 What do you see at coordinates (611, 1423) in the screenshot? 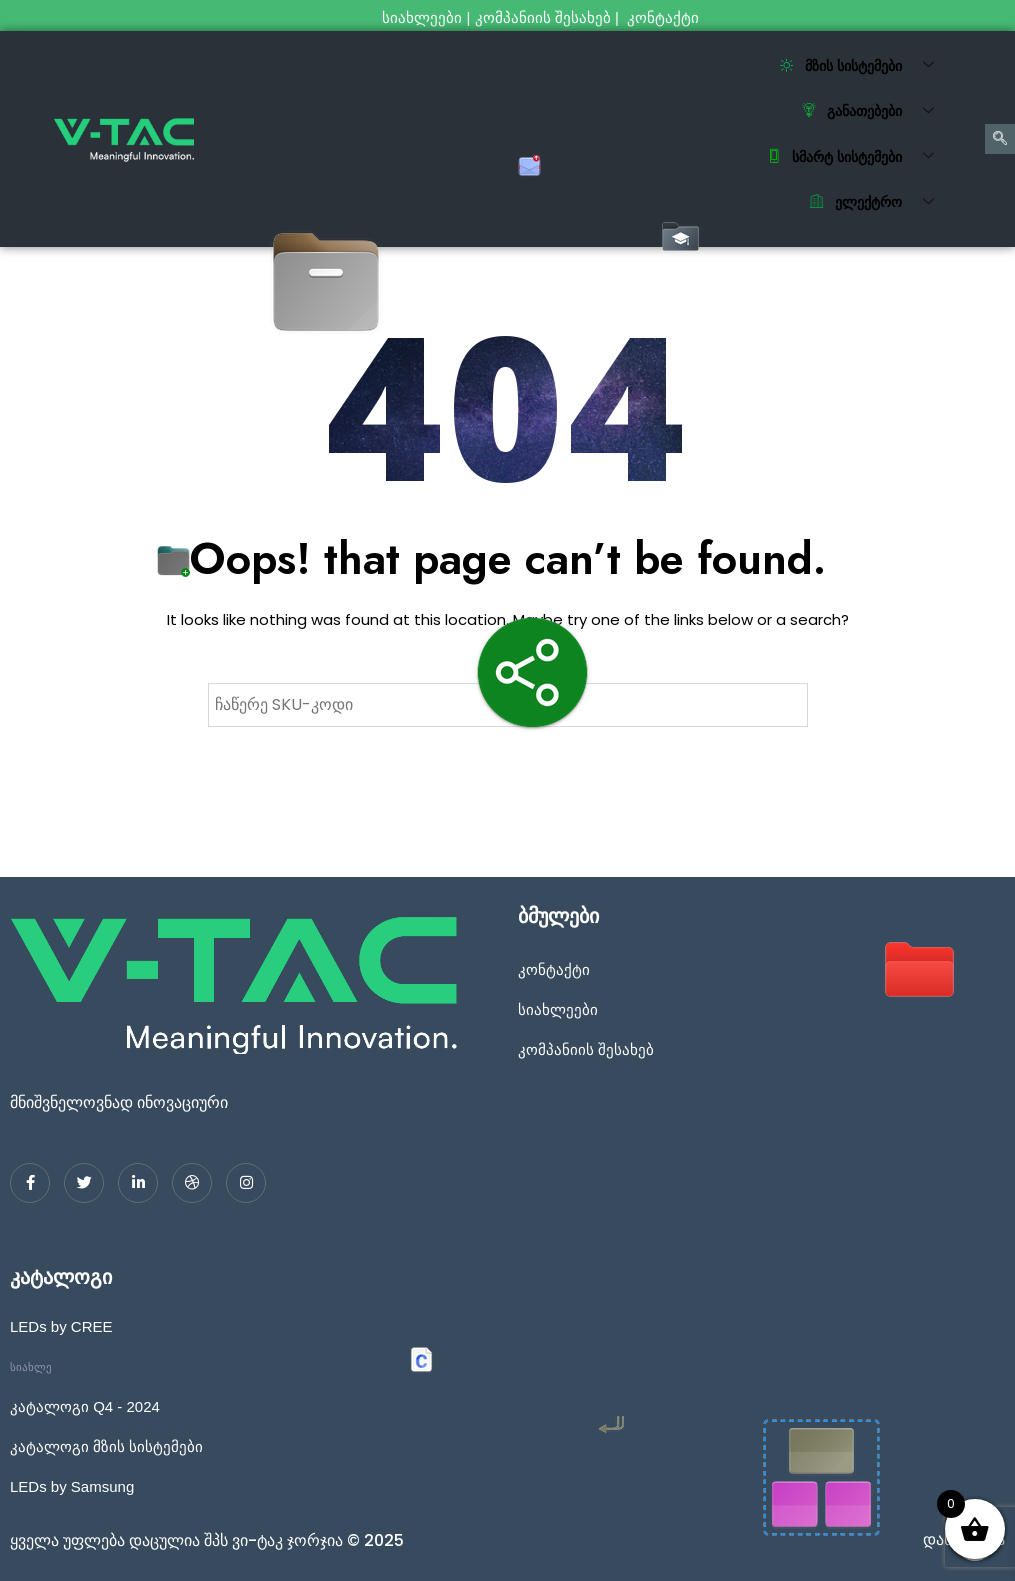
I see `reply to all recipients of an email` at bounding box center [611, 1423].